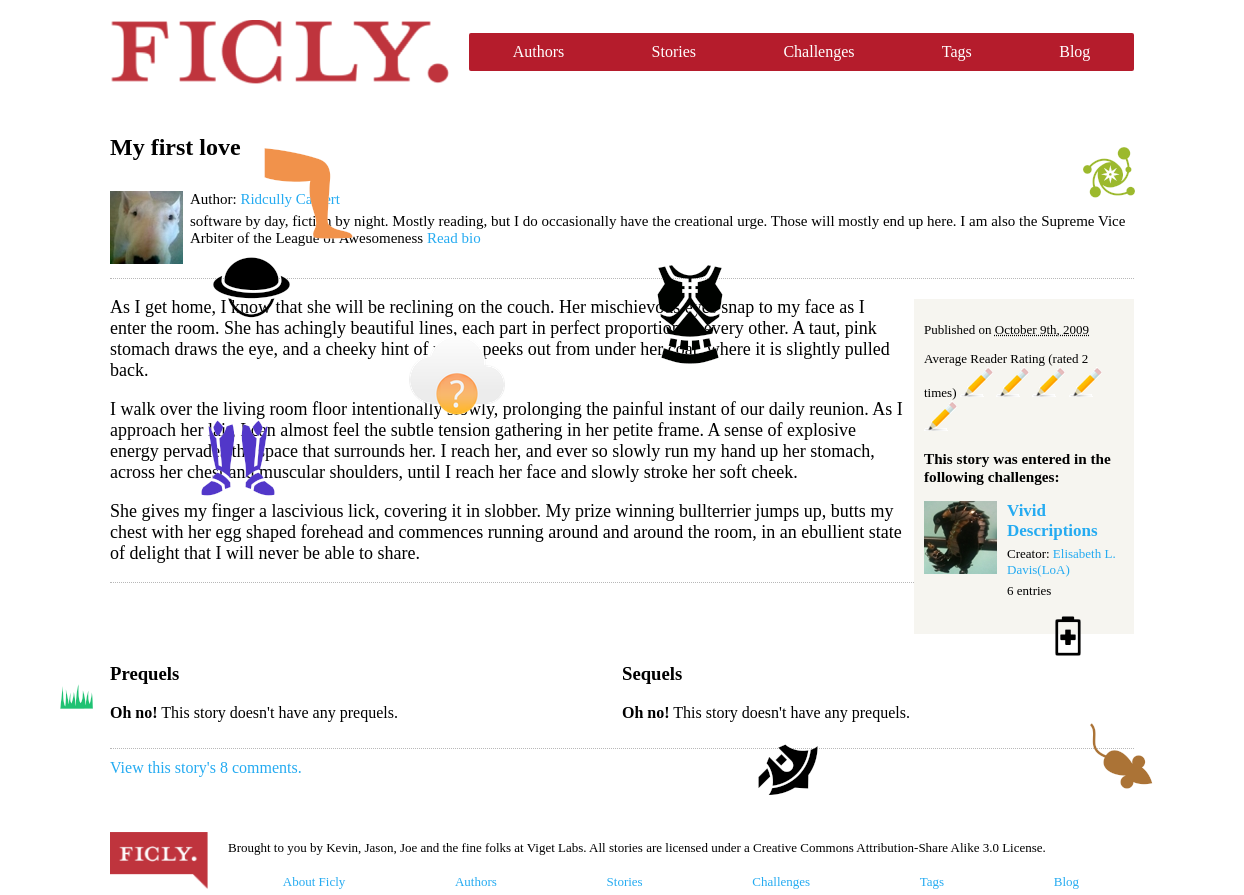  What do you see at coordinates (309, 193) in the screenshot?
I see `select leg in body part anatomy diagram` at bounding box center [309, 193].